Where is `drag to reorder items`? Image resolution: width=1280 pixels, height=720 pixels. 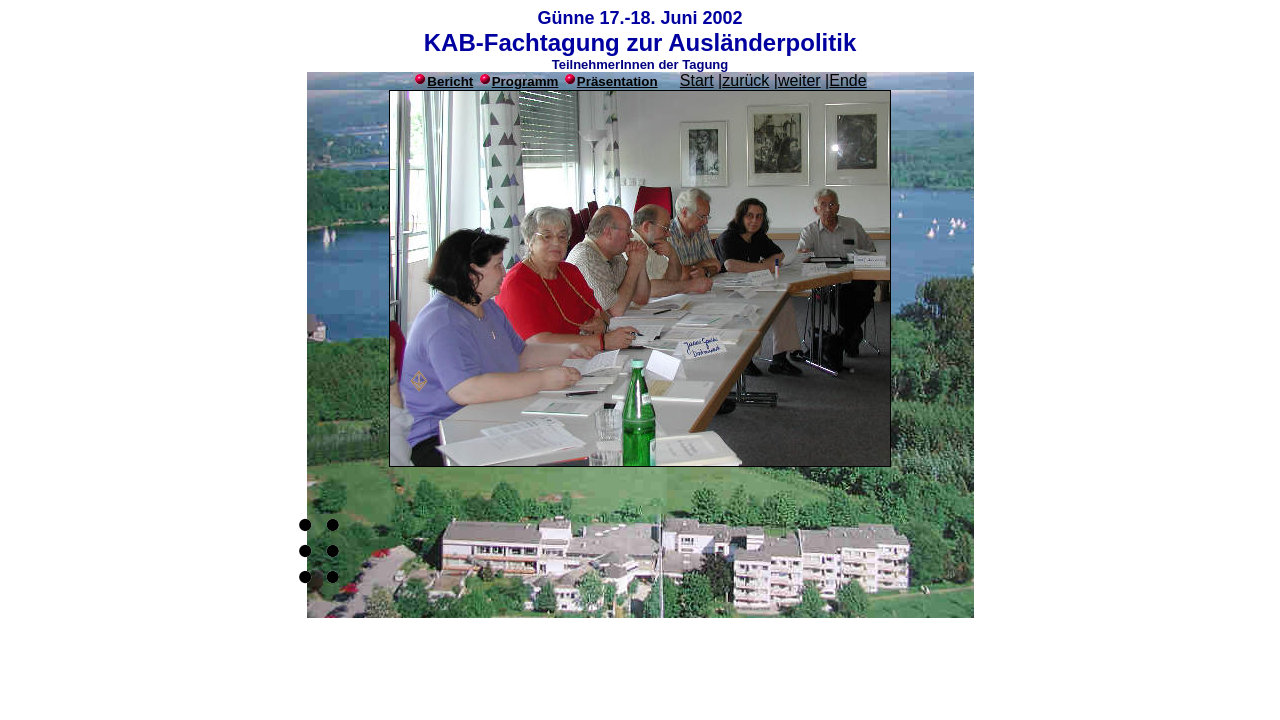
drag to reorder items is located at coordinates (319, 551).